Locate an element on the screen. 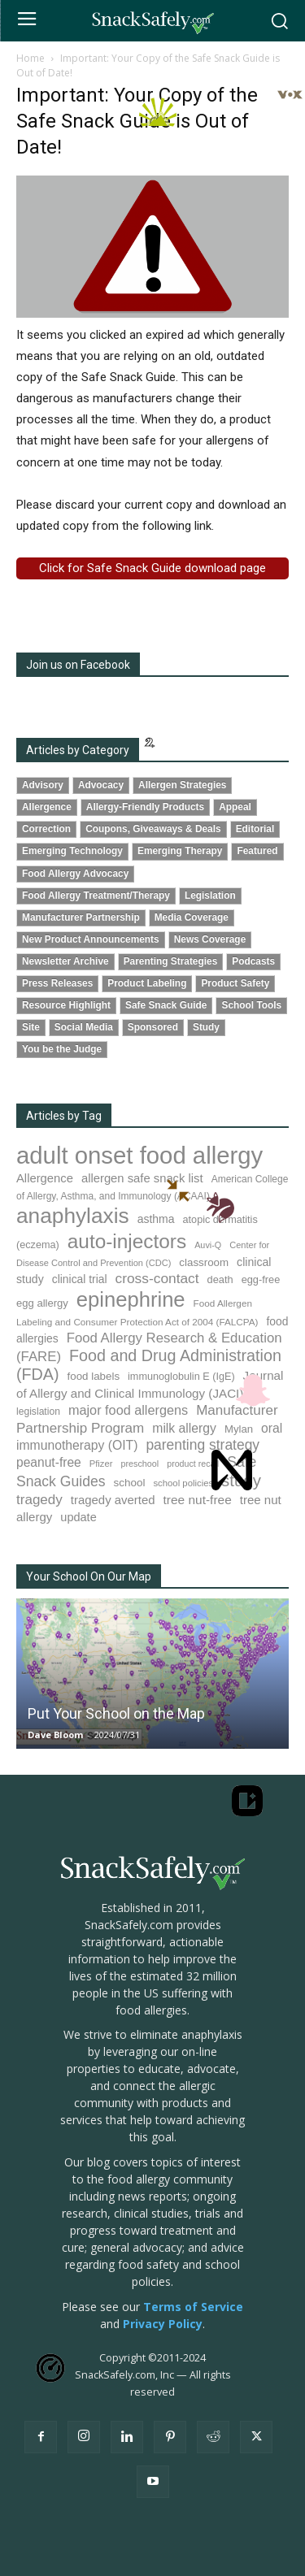  draft2digital publishing platform logo is located at coordinates (150, 743).